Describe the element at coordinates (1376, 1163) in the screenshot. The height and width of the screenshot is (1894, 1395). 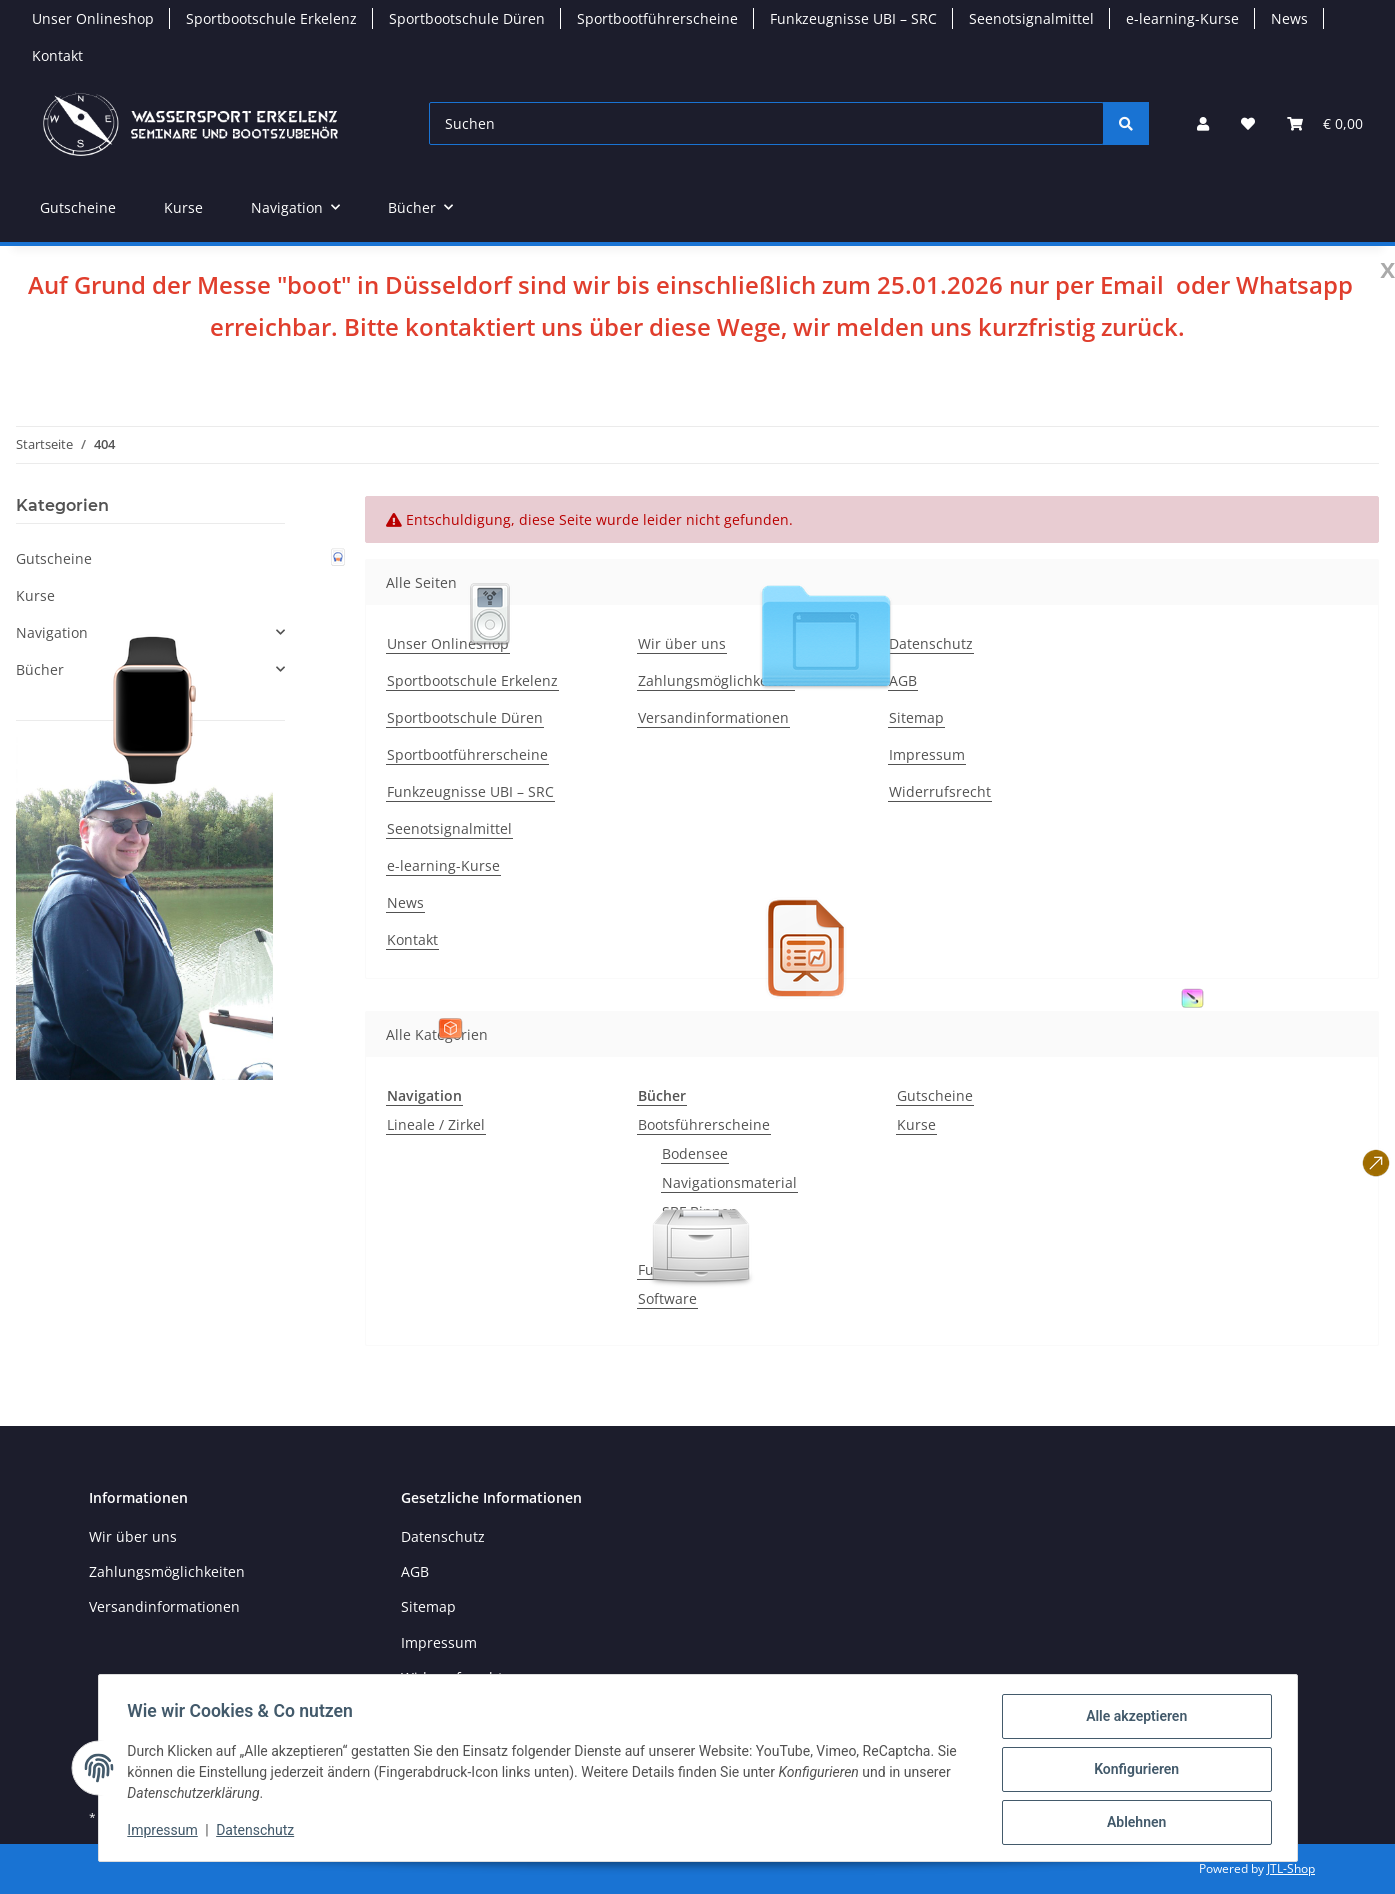
I see `indicates a symbolic link or shortcut to another file` at that location.